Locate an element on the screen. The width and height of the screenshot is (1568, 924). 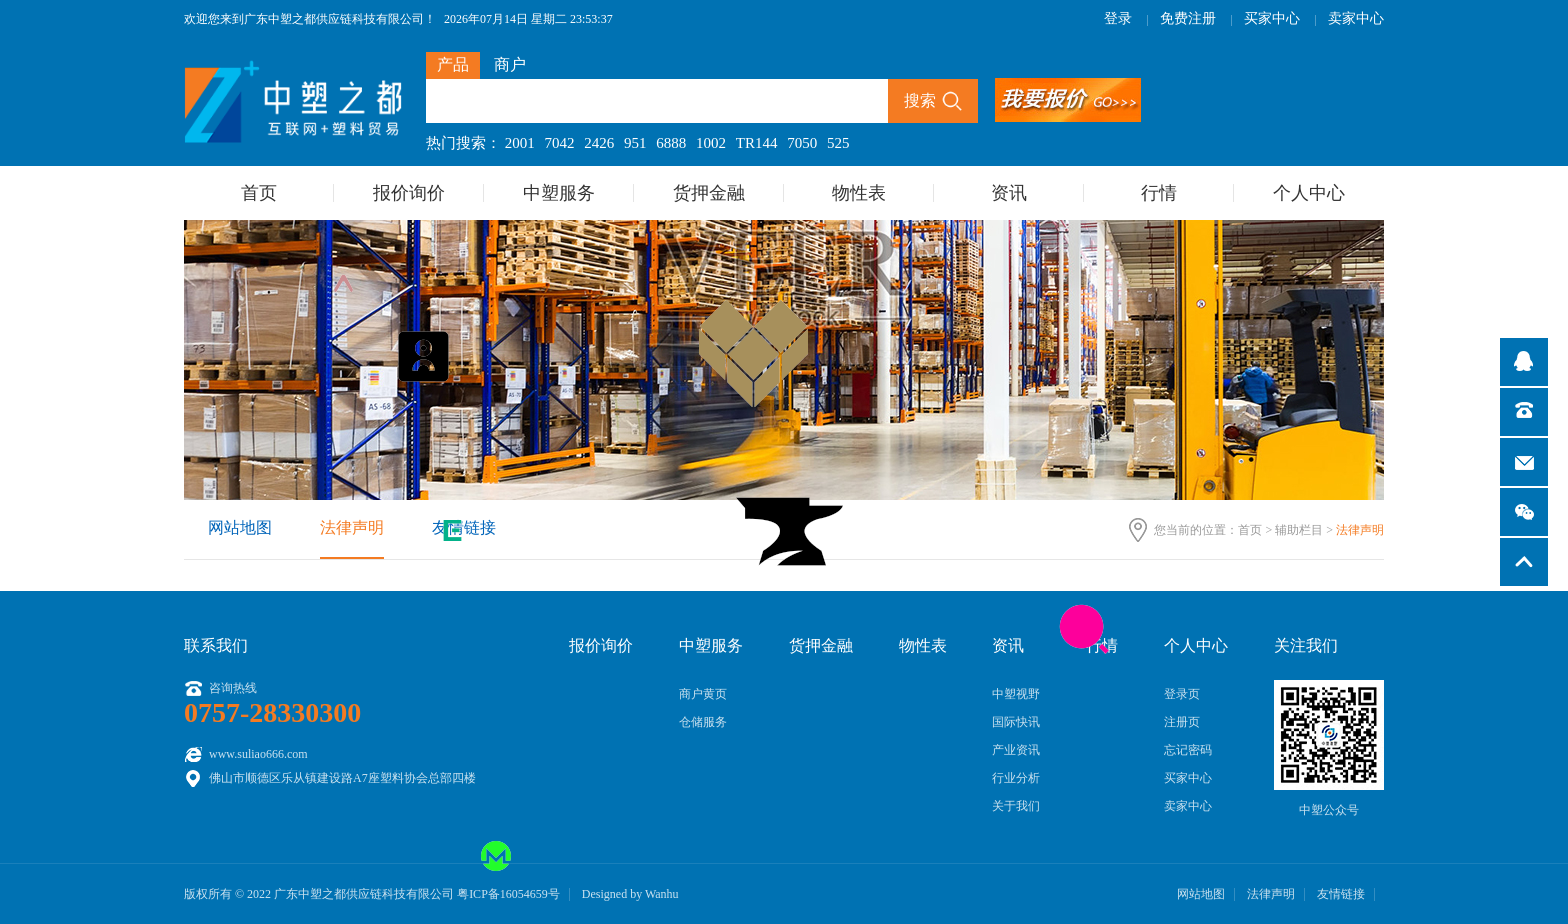
view your account profile is located at coordinates (423, 356).